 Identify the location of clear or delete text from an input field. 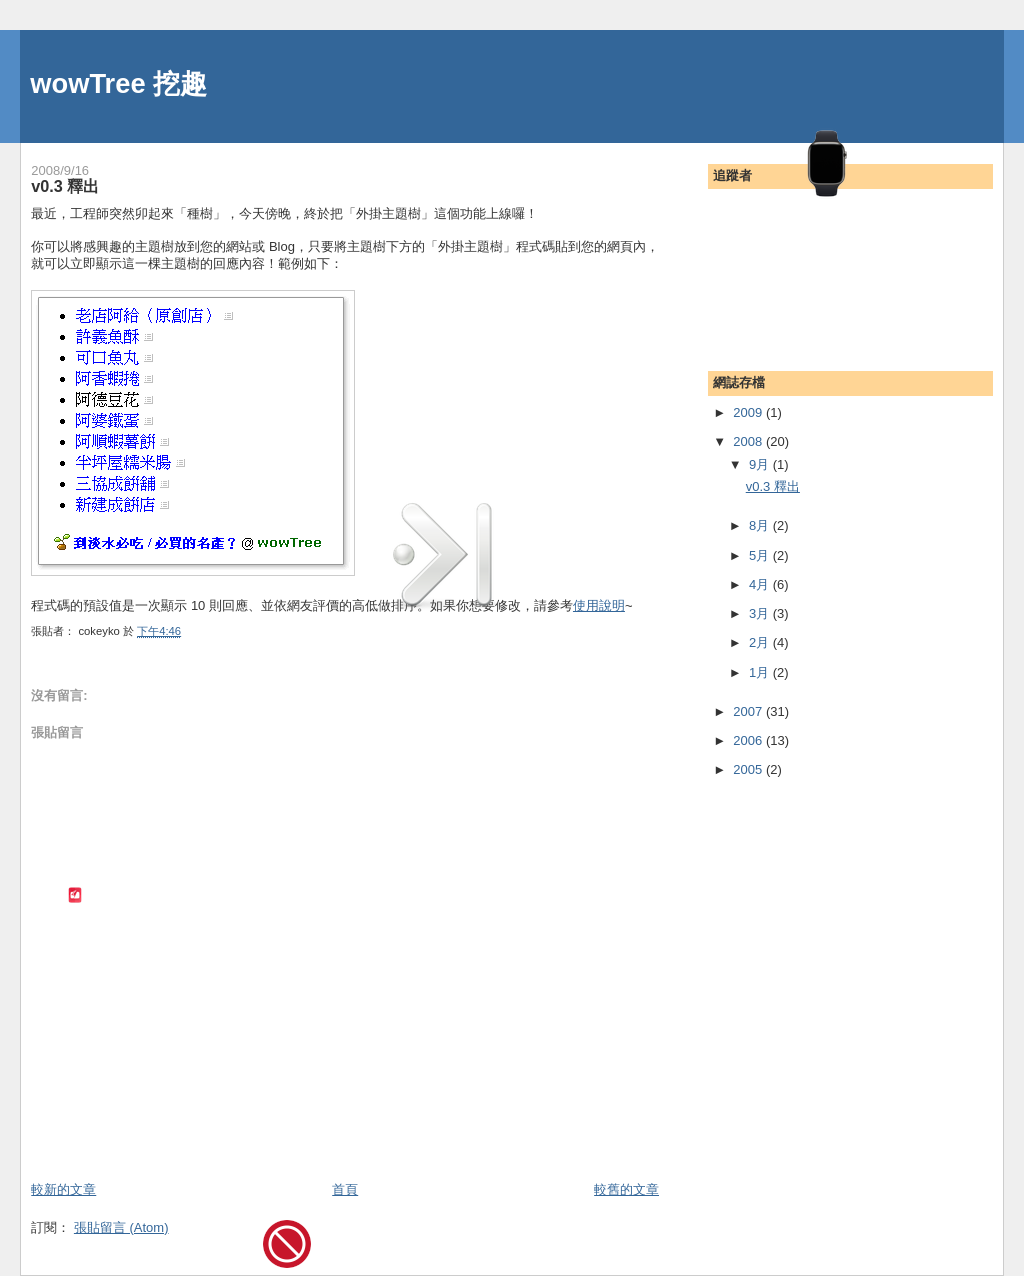
(287, 1244).